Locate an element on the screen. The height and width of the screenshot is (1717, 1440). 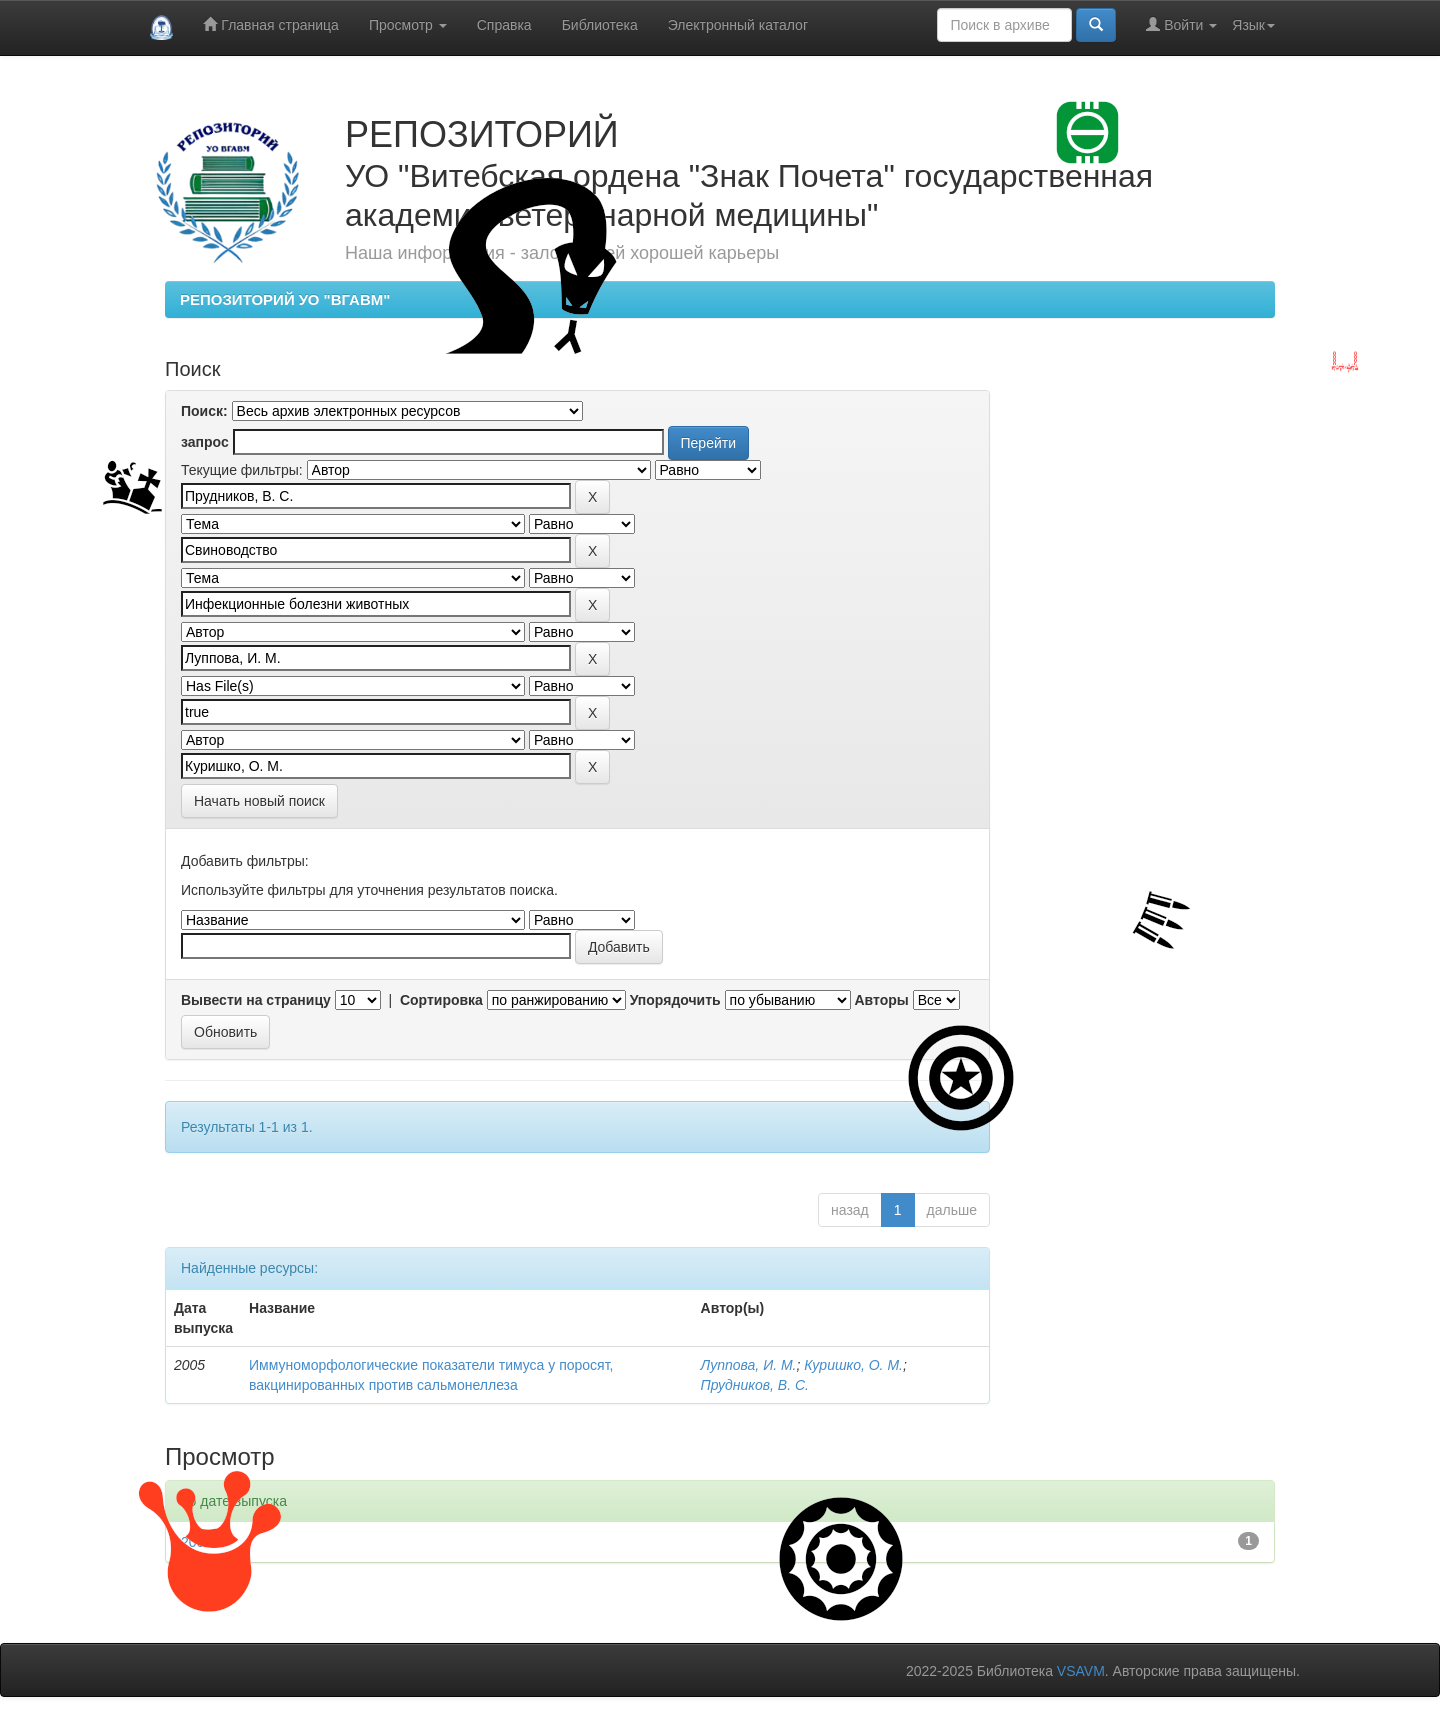
snake or reptile character in a game is located at coordinates (531, 266).